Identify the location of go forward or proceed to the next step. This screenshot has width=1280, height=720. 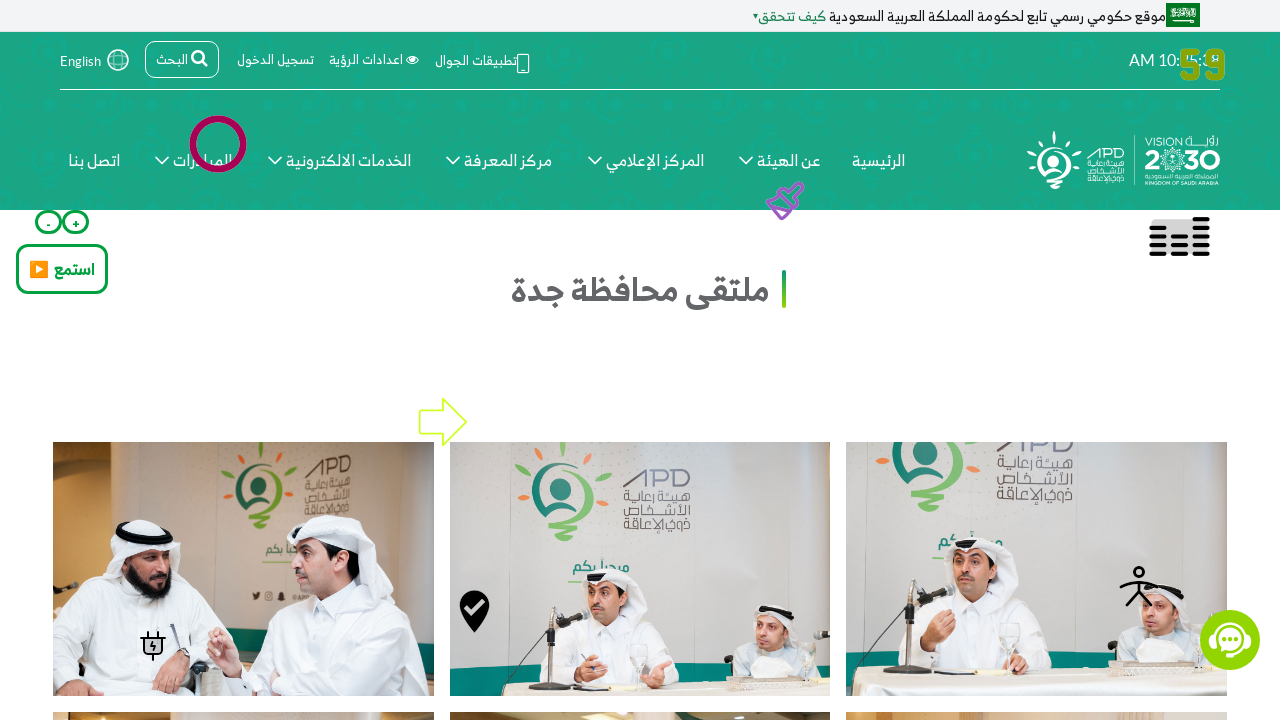
(441, 422).